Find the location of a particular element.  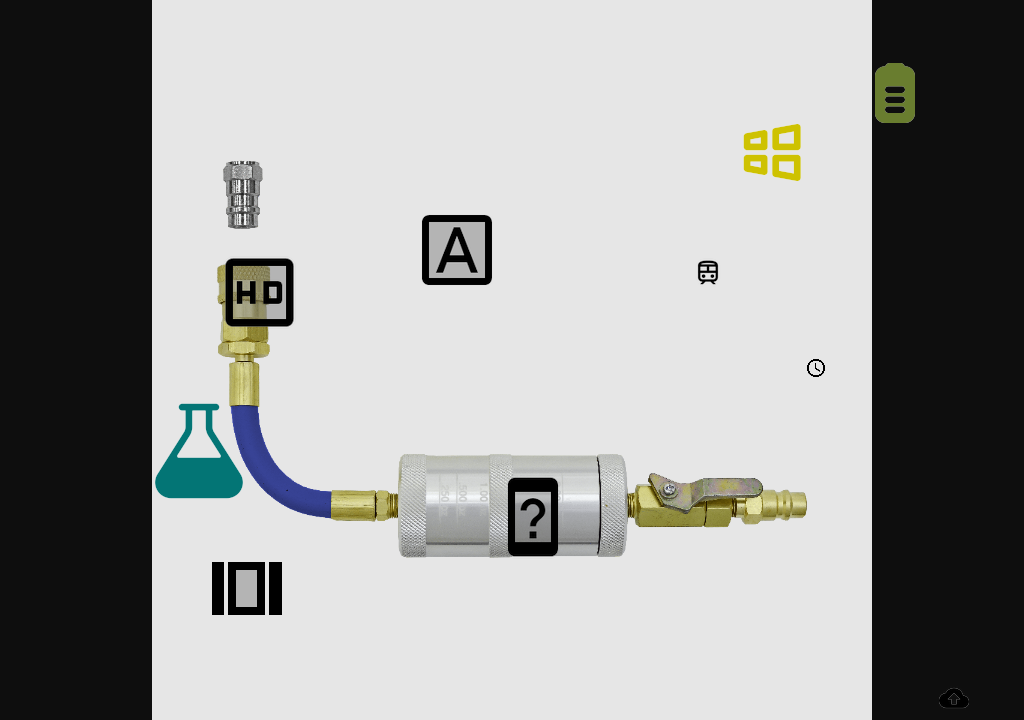

download or install a new font is located at coordinates (457, 250).